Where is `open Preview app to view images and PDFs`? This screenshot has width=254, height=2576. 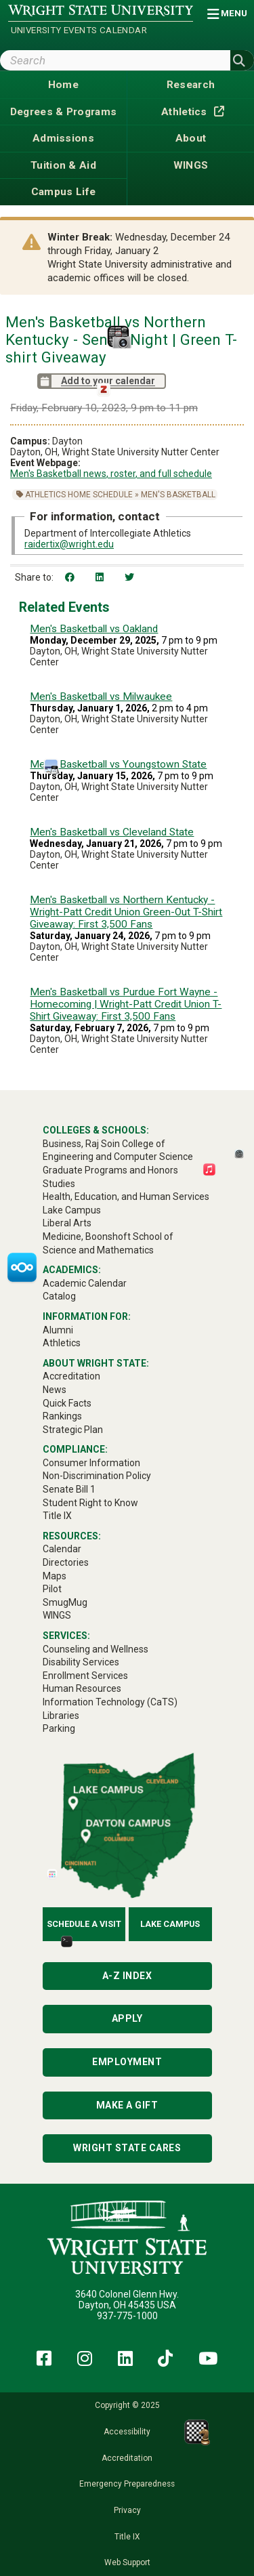 open Preview app to view images and PDFs is located at coordinates (51, 766).